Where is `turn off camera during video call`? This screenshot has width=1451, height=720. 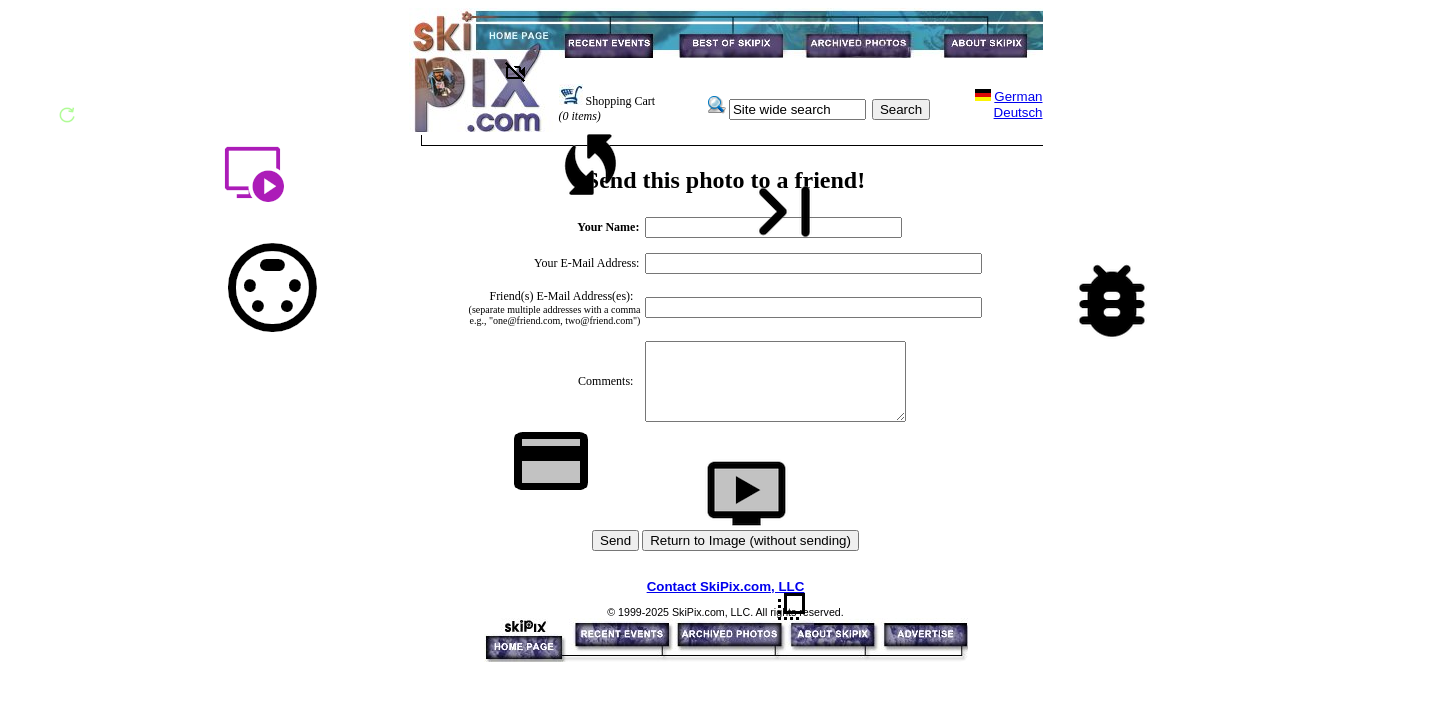
turn off camera during video call is located at coordinates (515, 72).